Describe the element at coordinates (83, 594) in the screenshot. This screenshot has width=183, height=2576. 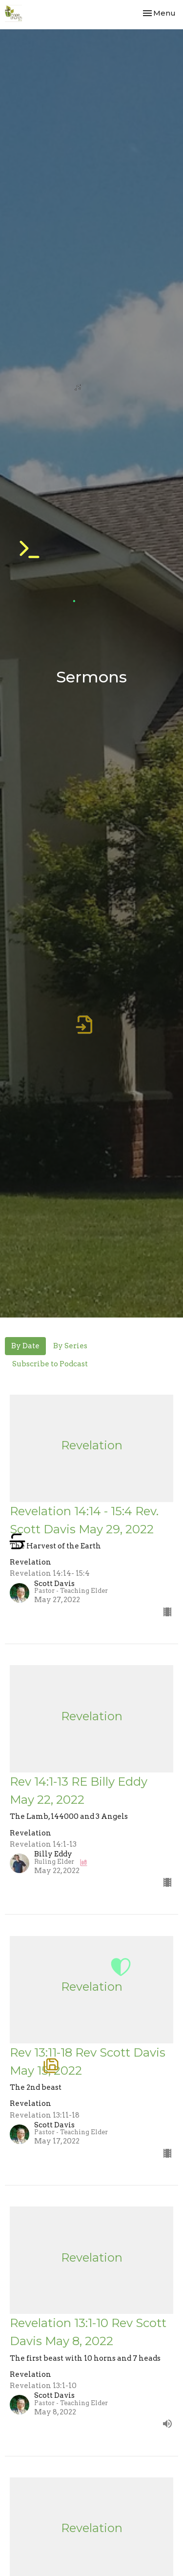
I see `no signal or connection unavailable` at that location.